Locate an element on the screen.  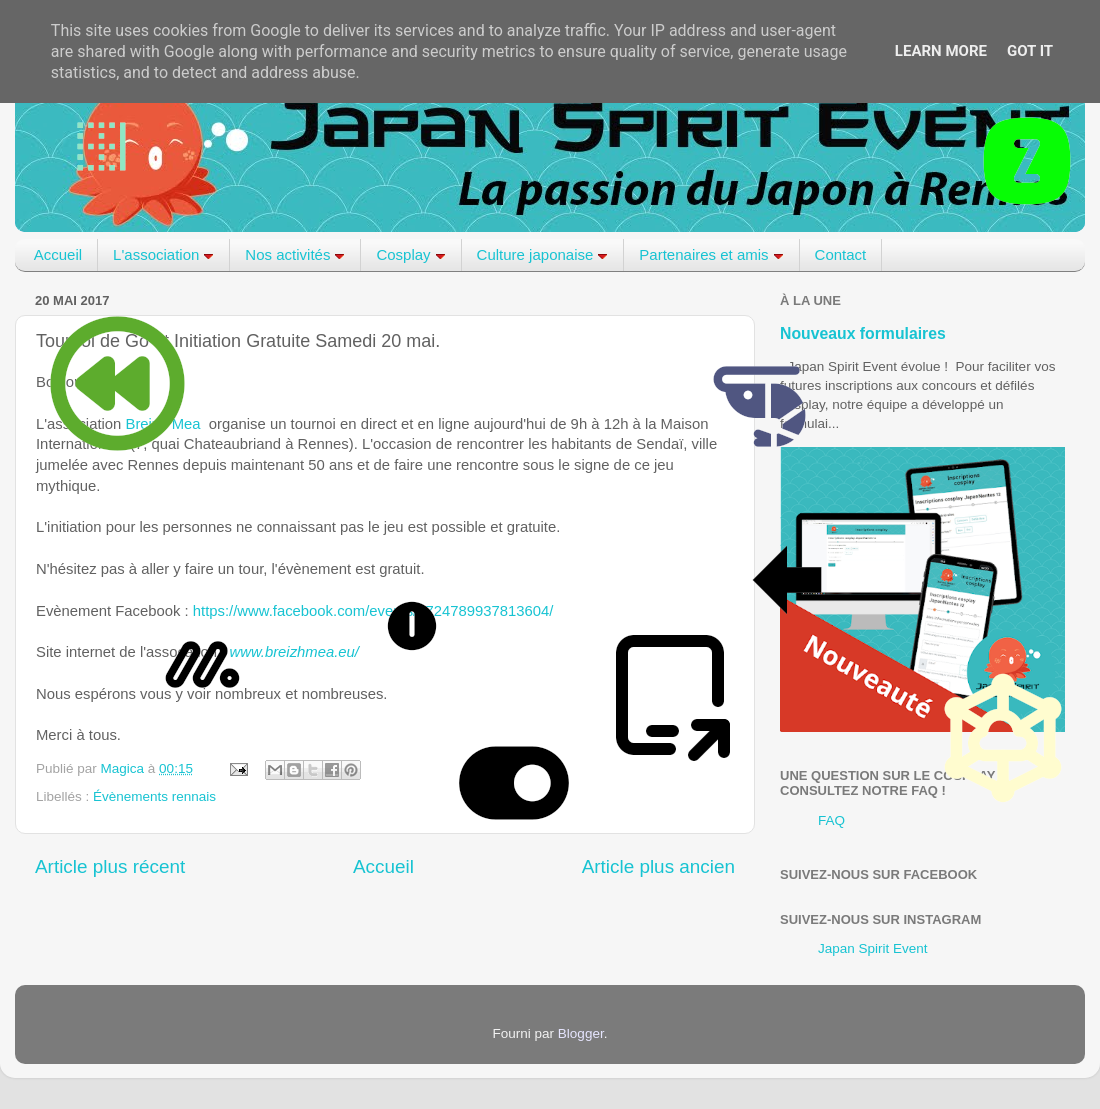
indicates 6 o'clock or half past the hour is located at coordinates (412, 626).